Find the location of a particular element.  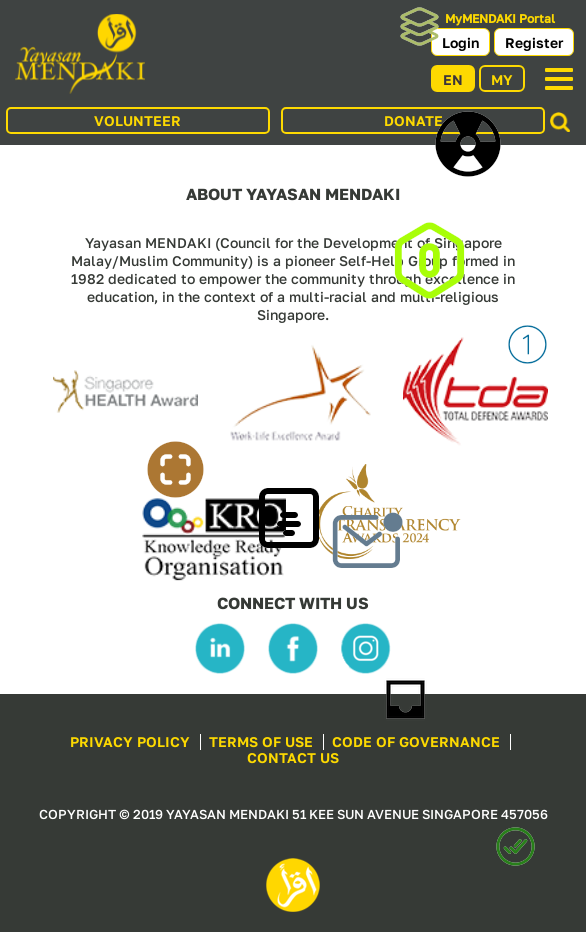

toggle layer visibility in an editor is located at coordinates (419, 26).